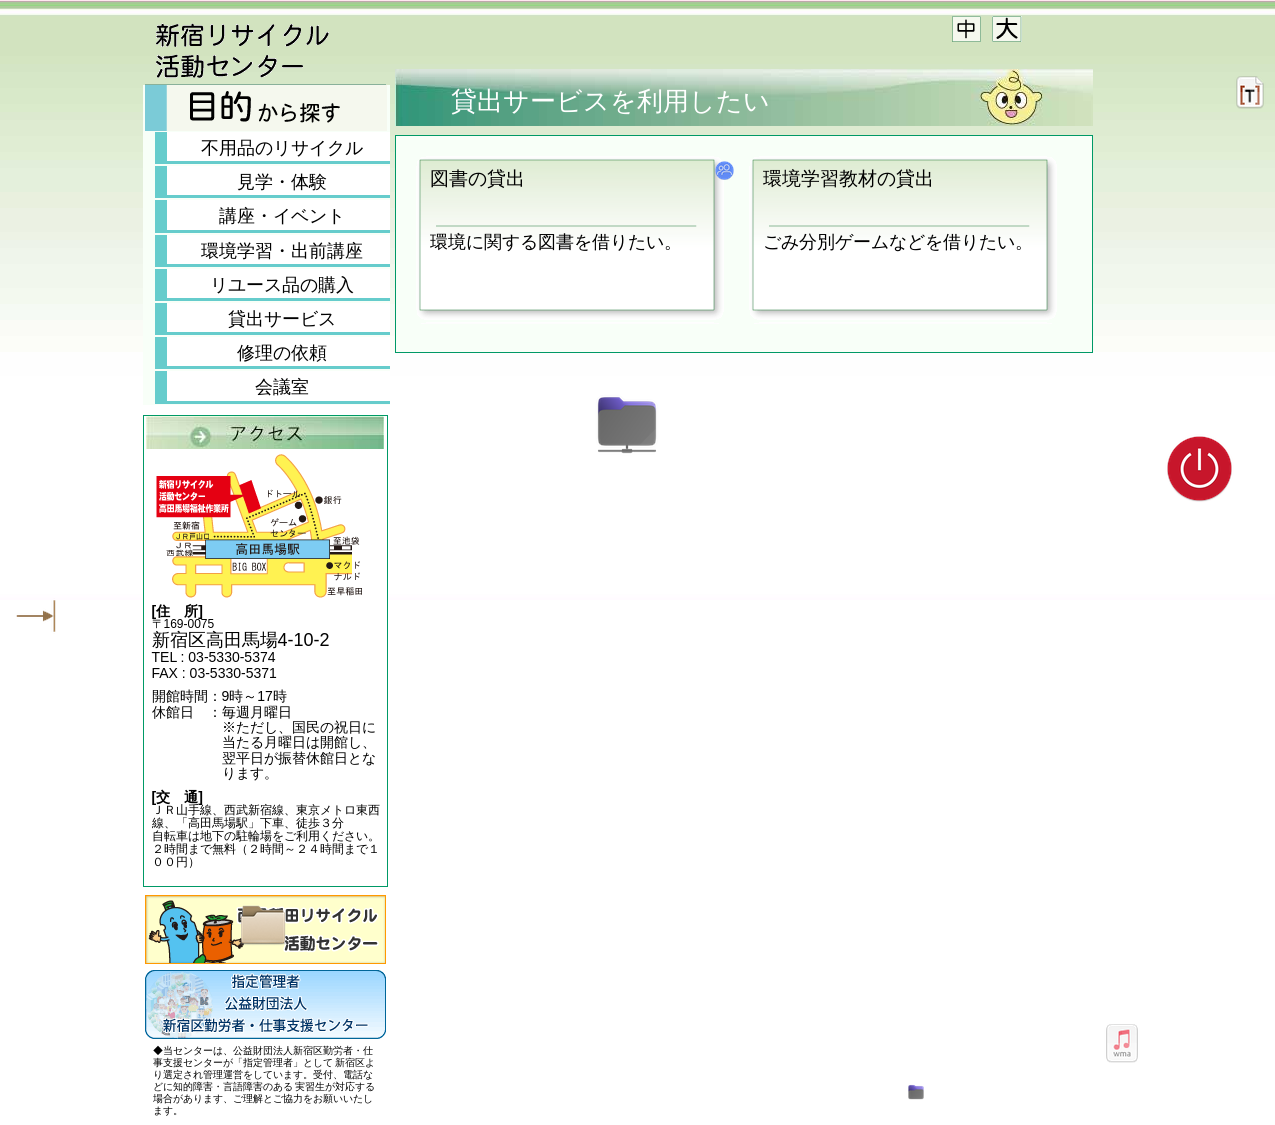 The width and height of the screenshot is (1275, 1125). Describe the element at coordinates (1199, 468) in the screenshot. I see `shut down or power off the system` at that location.